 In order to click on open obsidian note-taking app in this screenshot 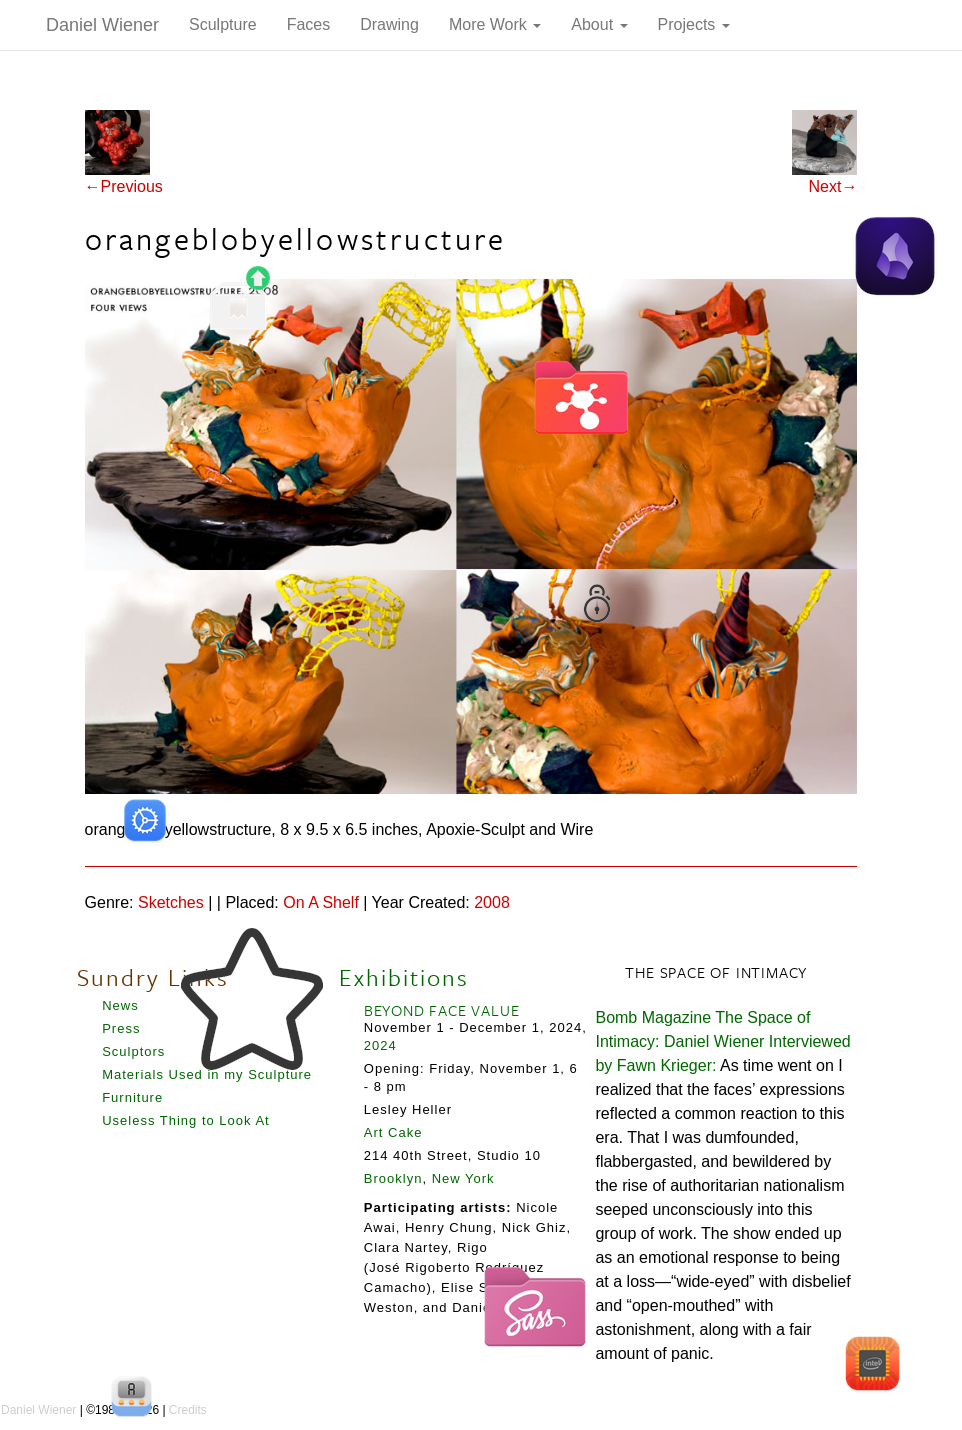, I will do `click(895, 256)`.